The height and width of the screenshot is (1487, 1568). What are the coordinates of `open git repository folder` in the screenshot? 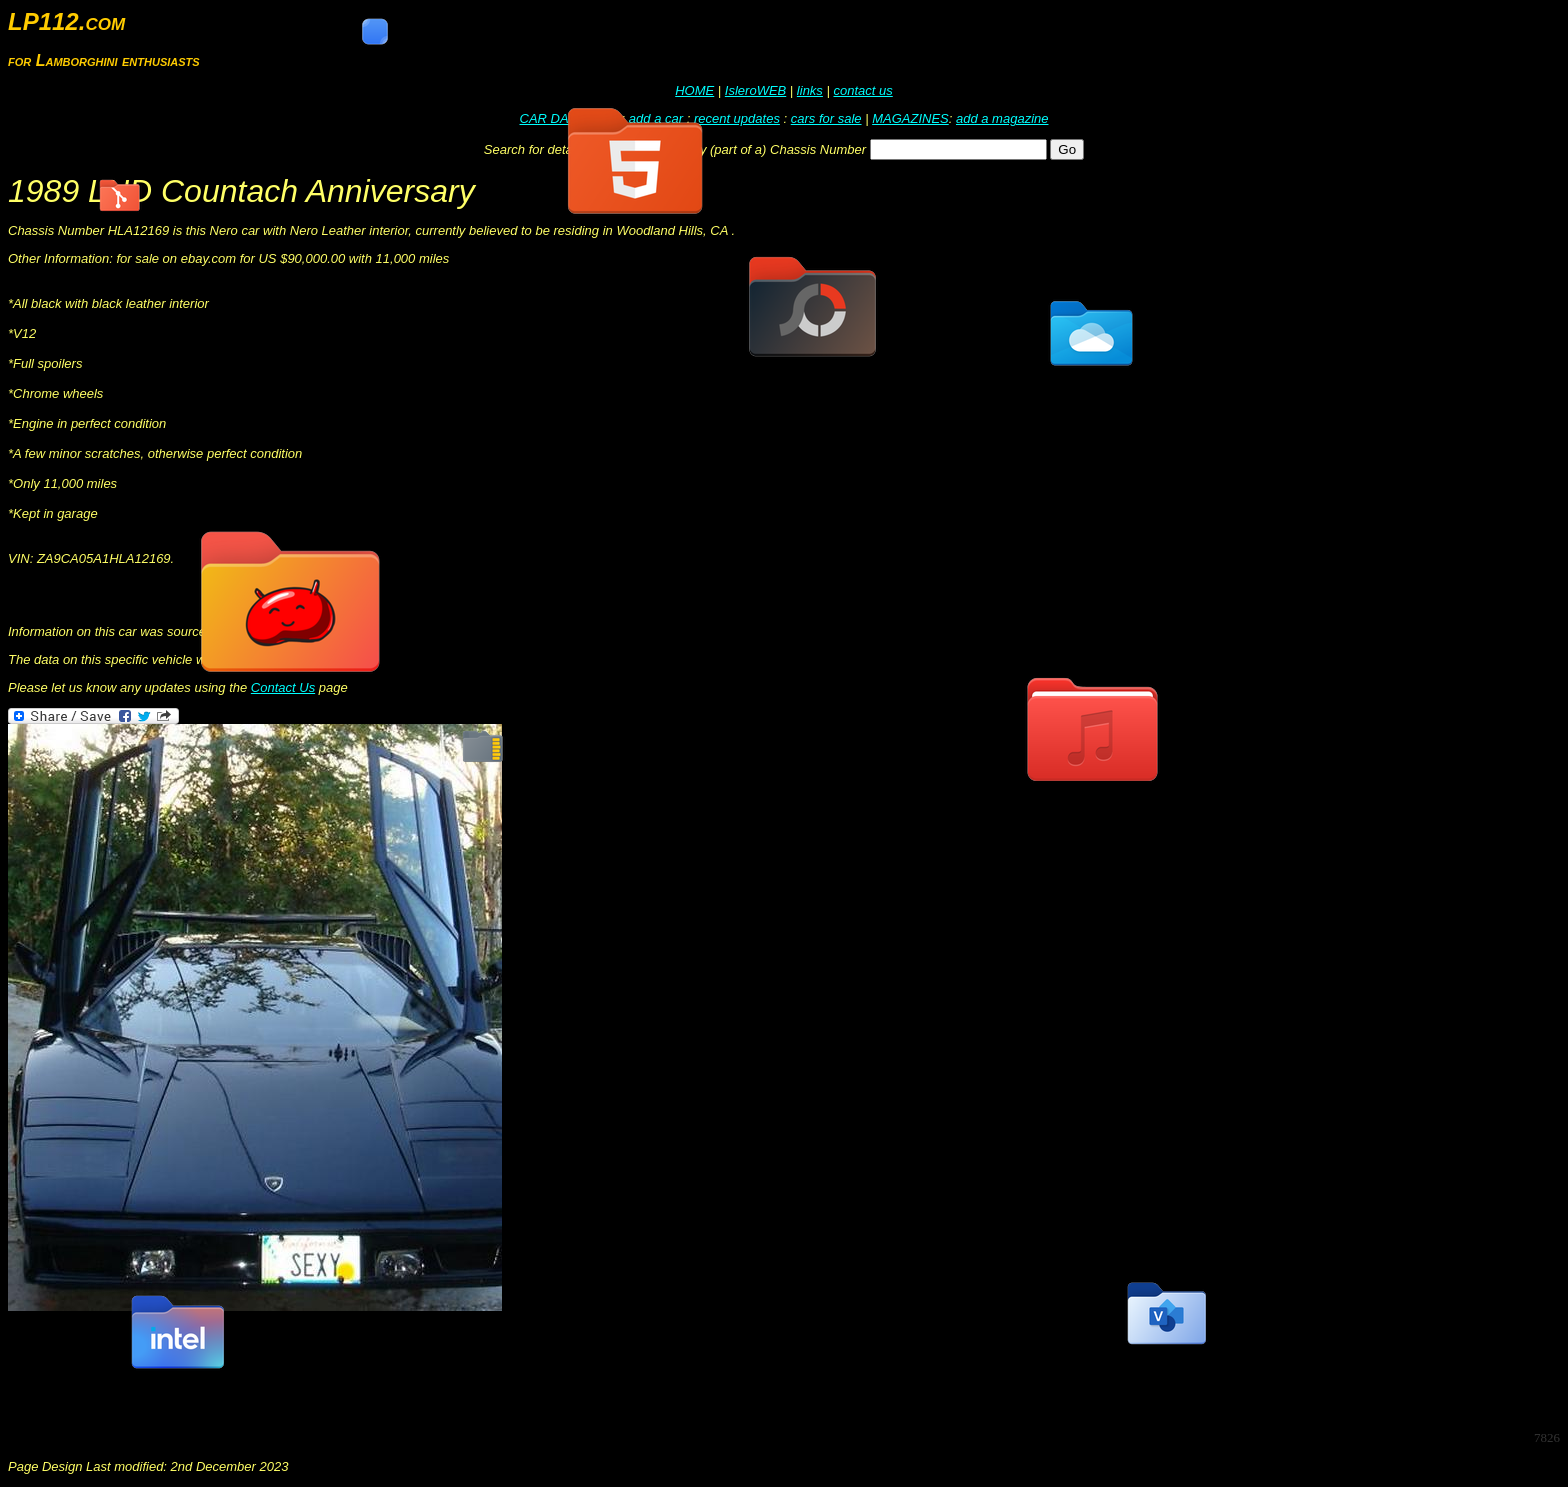 It's located at (119, 196).